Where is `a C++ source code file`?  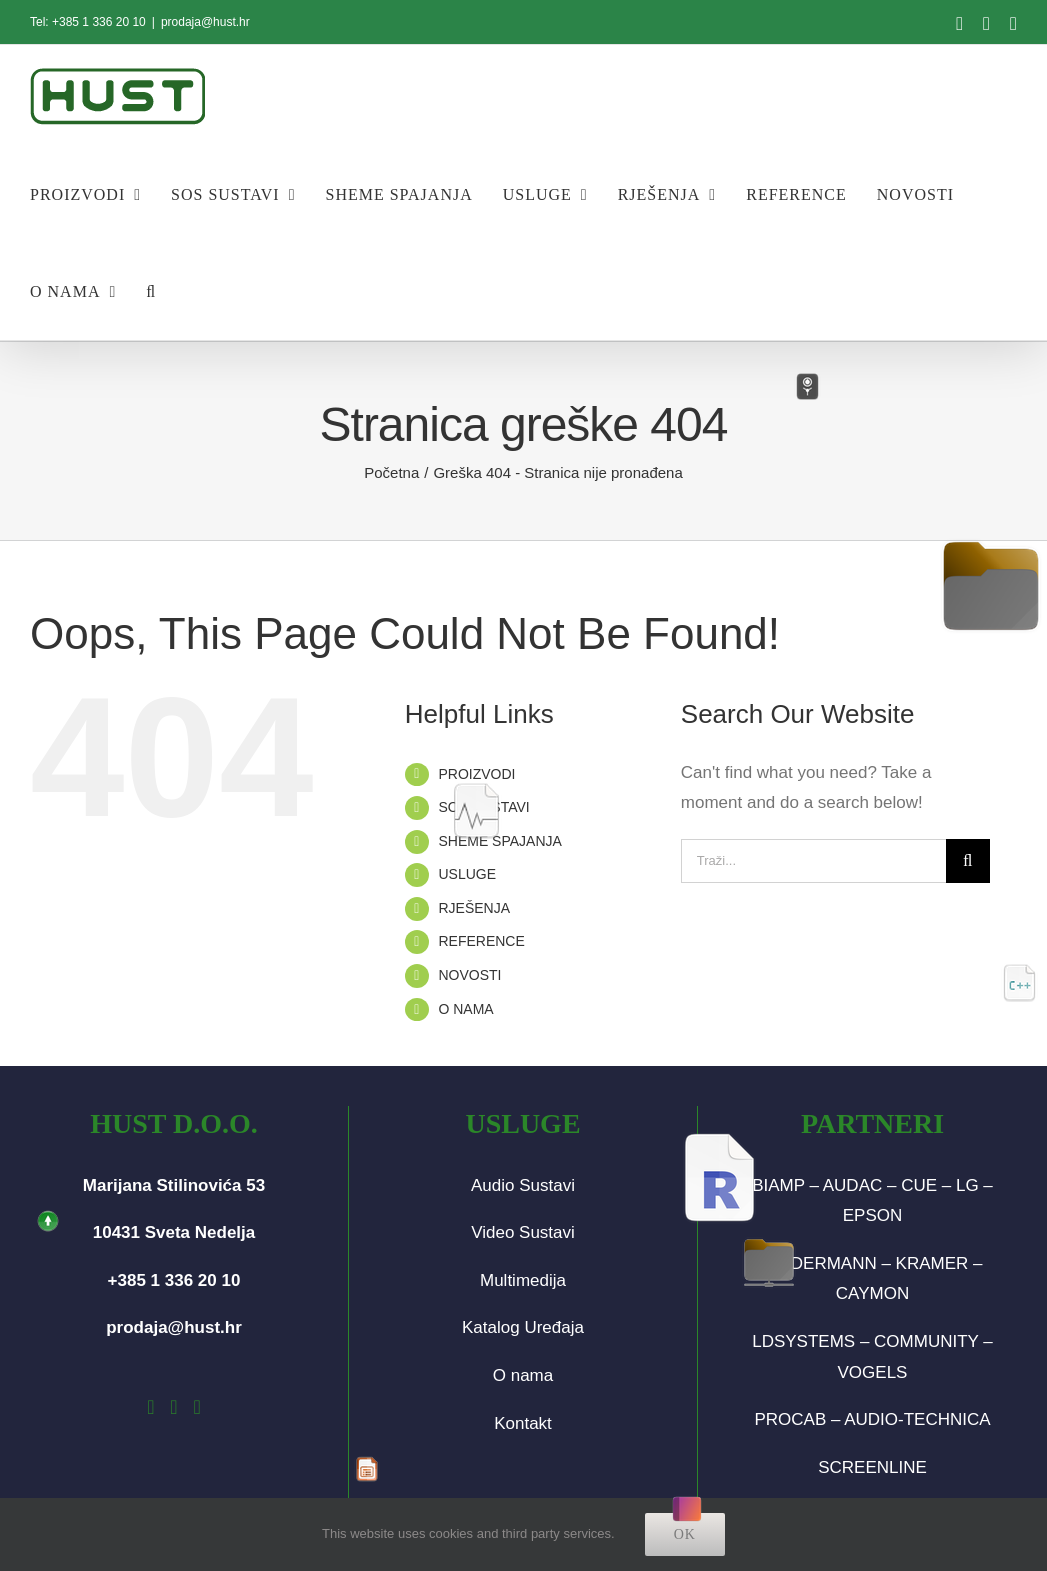 a C++ source code file is located at coordinates (1019, 982).